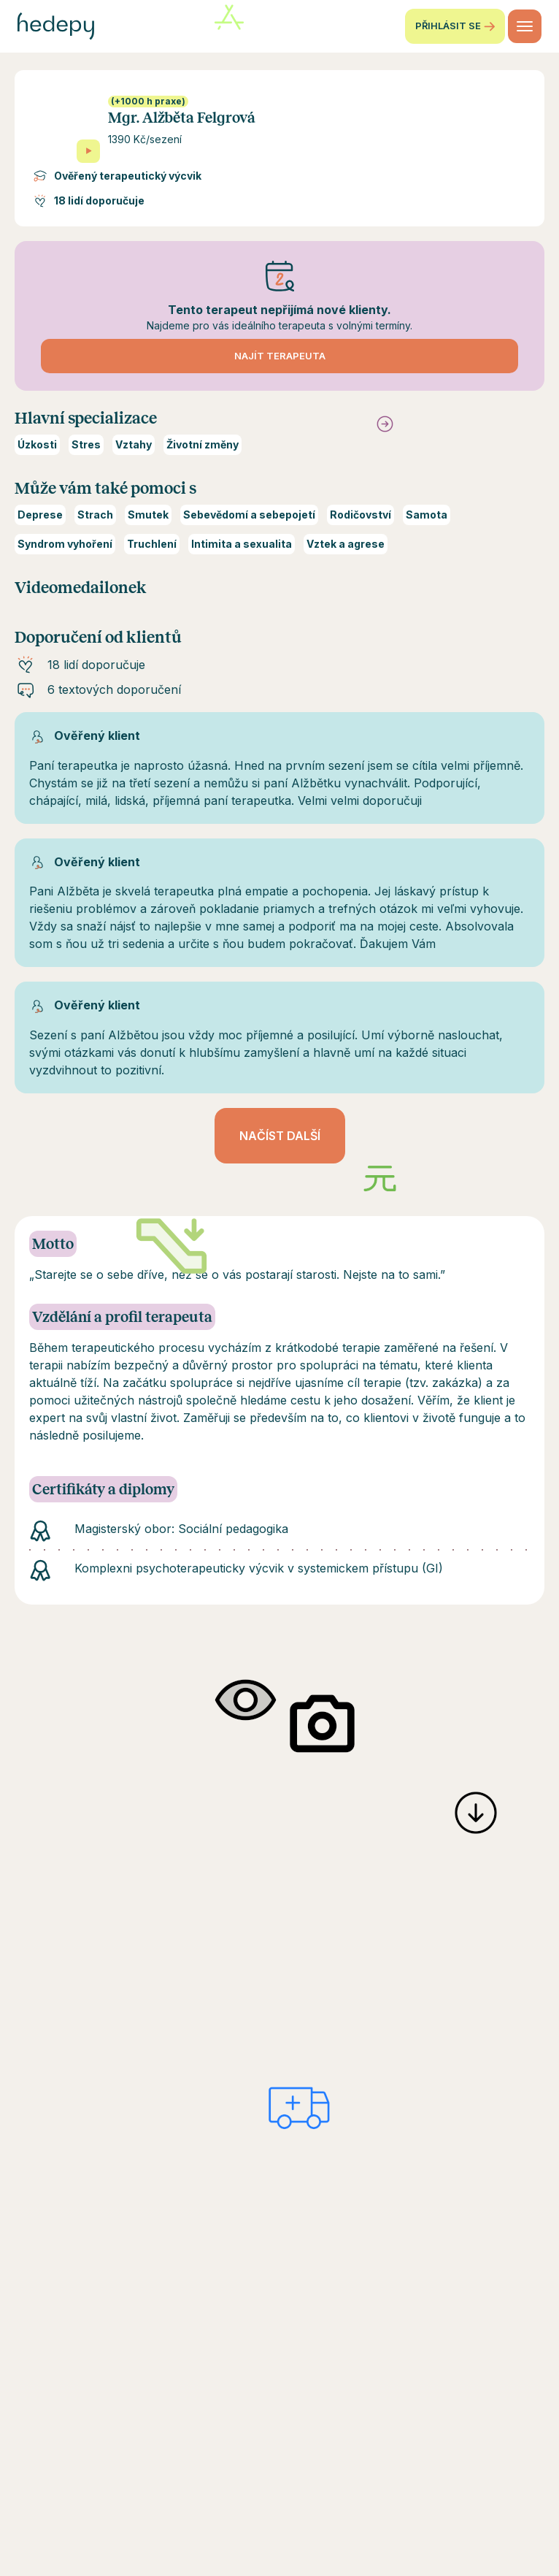 The image size is (559, 2576). Describe the element at coordinates (229, 18) in the screenshot. I see `open the app store` at that location.